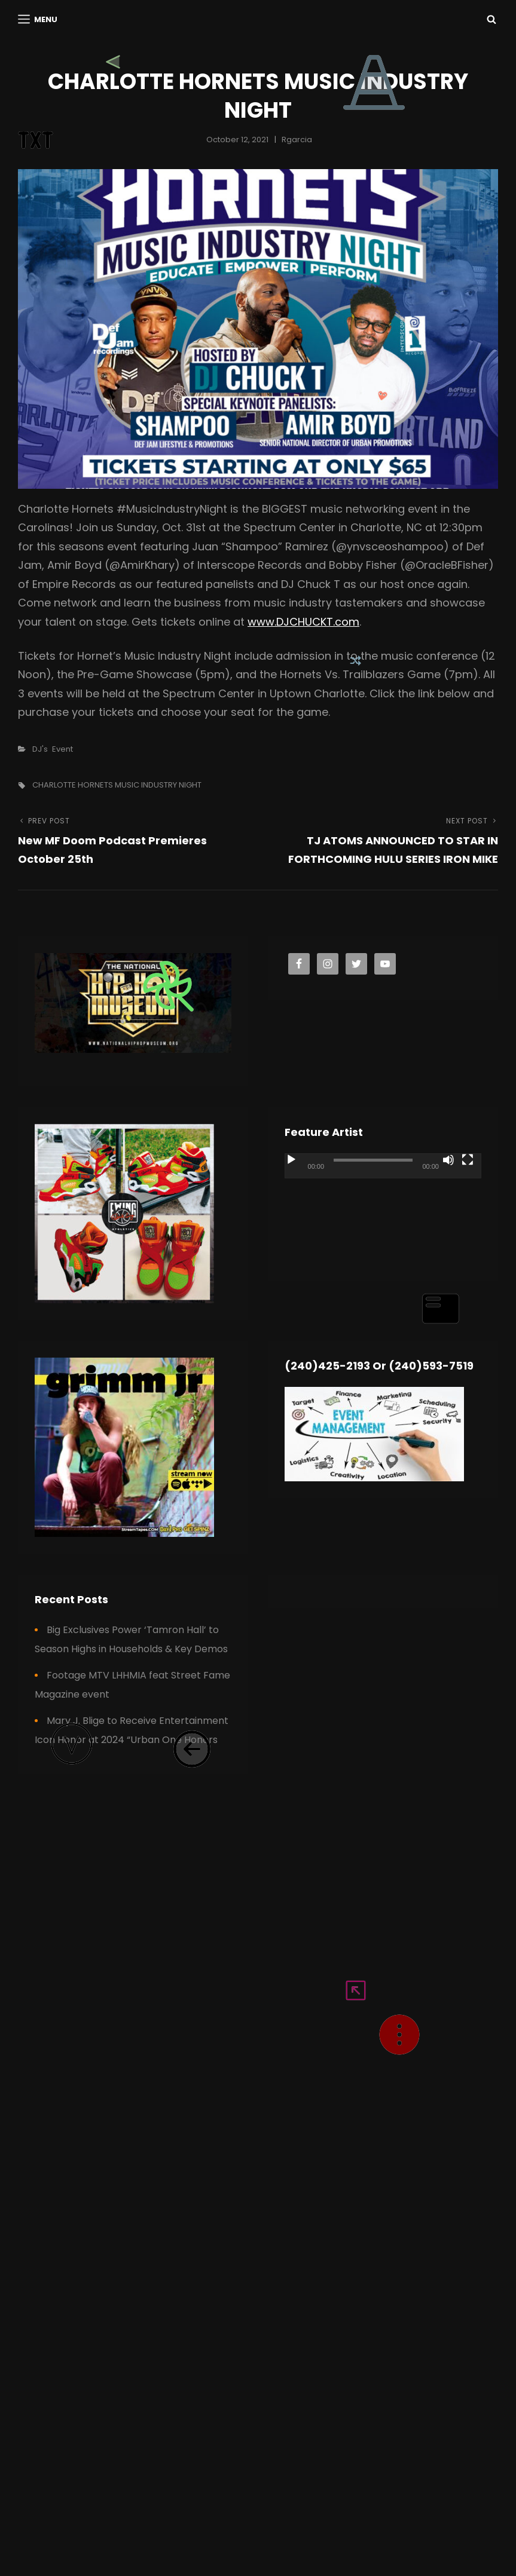  What do you see at coordinates (113, 62) in the screenshot?
I see `navigate back to the previous screen` at bounding box center [113, 62].